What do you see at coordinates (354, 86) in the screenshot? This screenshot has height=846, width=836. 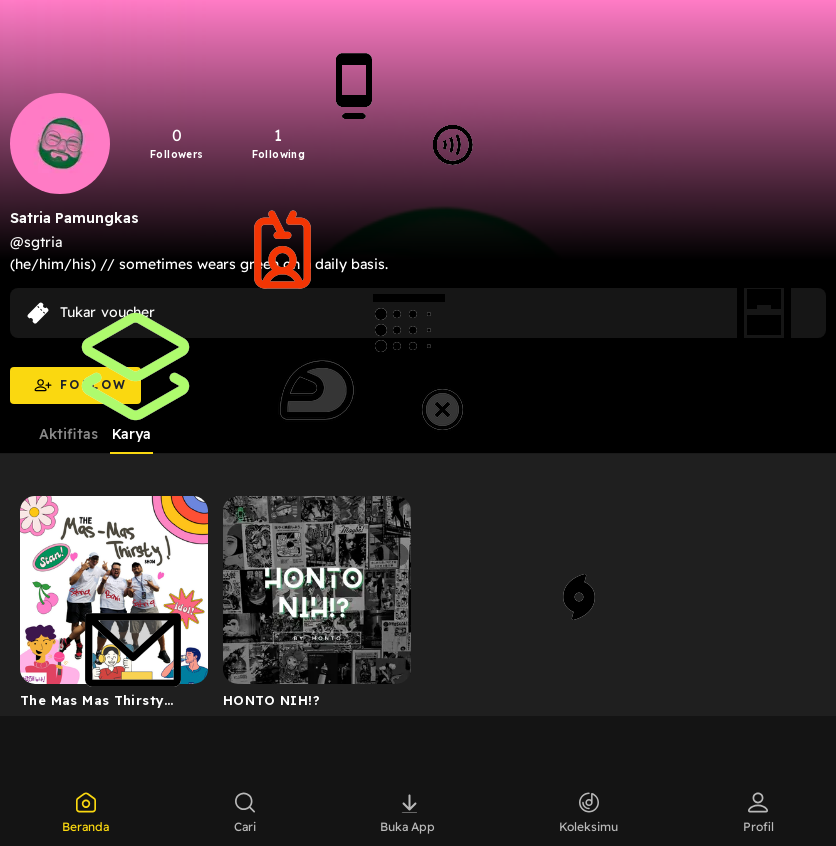 I see `dock your device to a charging station` at bounding box center [354, 86].